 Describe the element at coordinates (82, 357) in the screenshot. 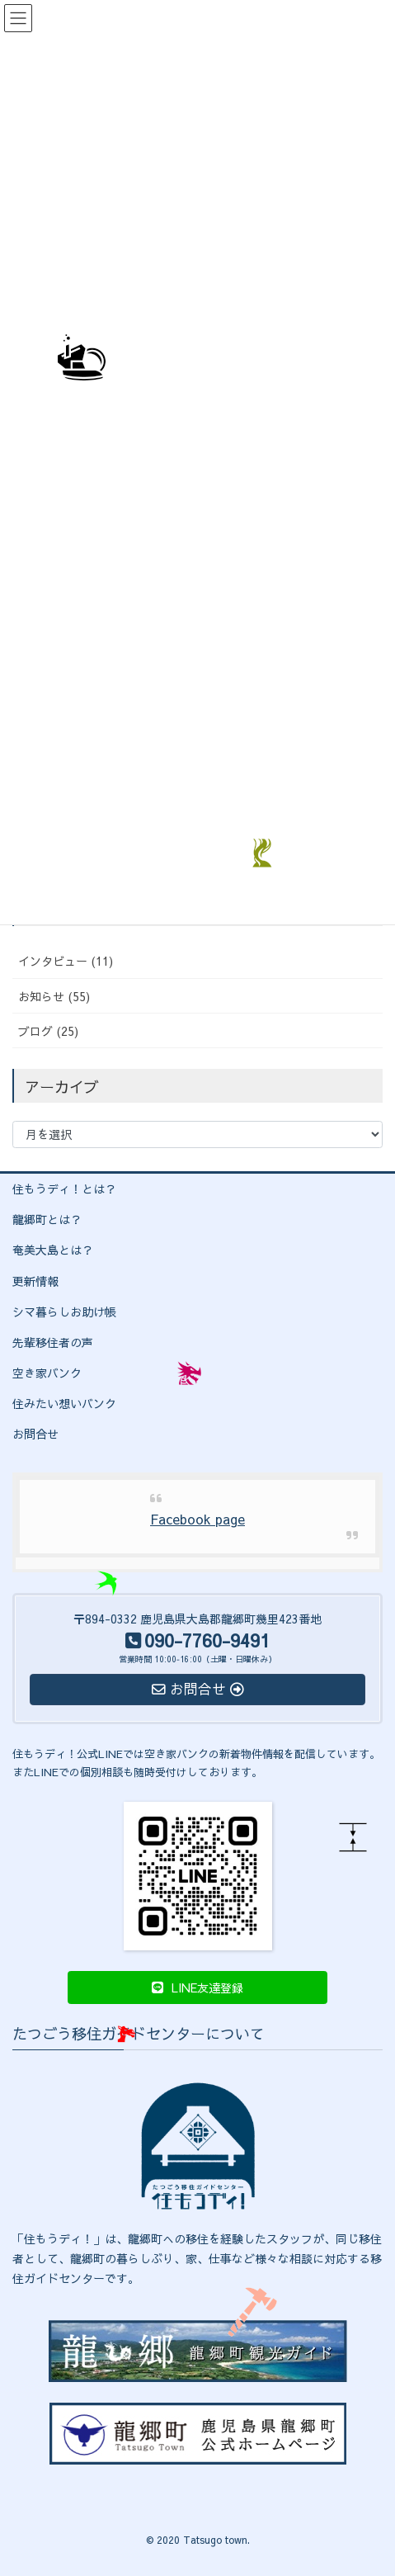

I see `select mini-submarine vehicle or unit` at that location.